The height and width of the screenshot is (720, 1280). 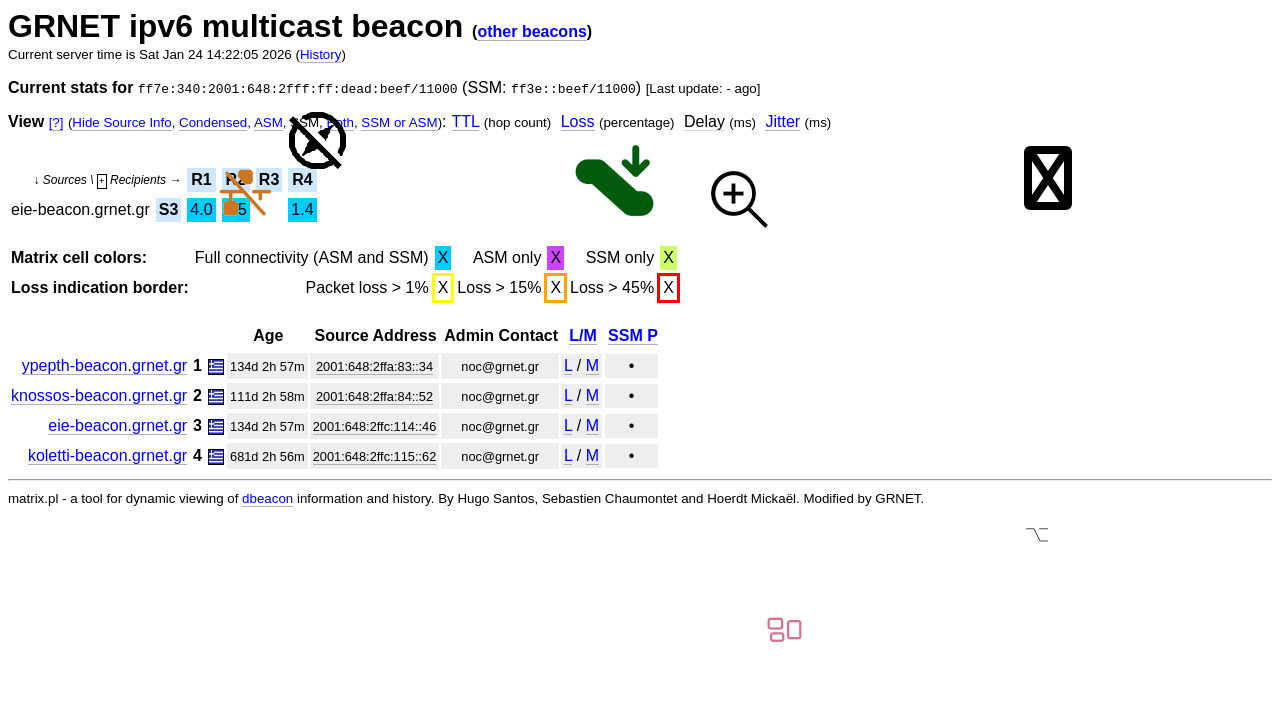 What do you see at coordinates (739, 199) in the screenshot?
I see `zoom in on the current view` at bounding box center [739, 199].